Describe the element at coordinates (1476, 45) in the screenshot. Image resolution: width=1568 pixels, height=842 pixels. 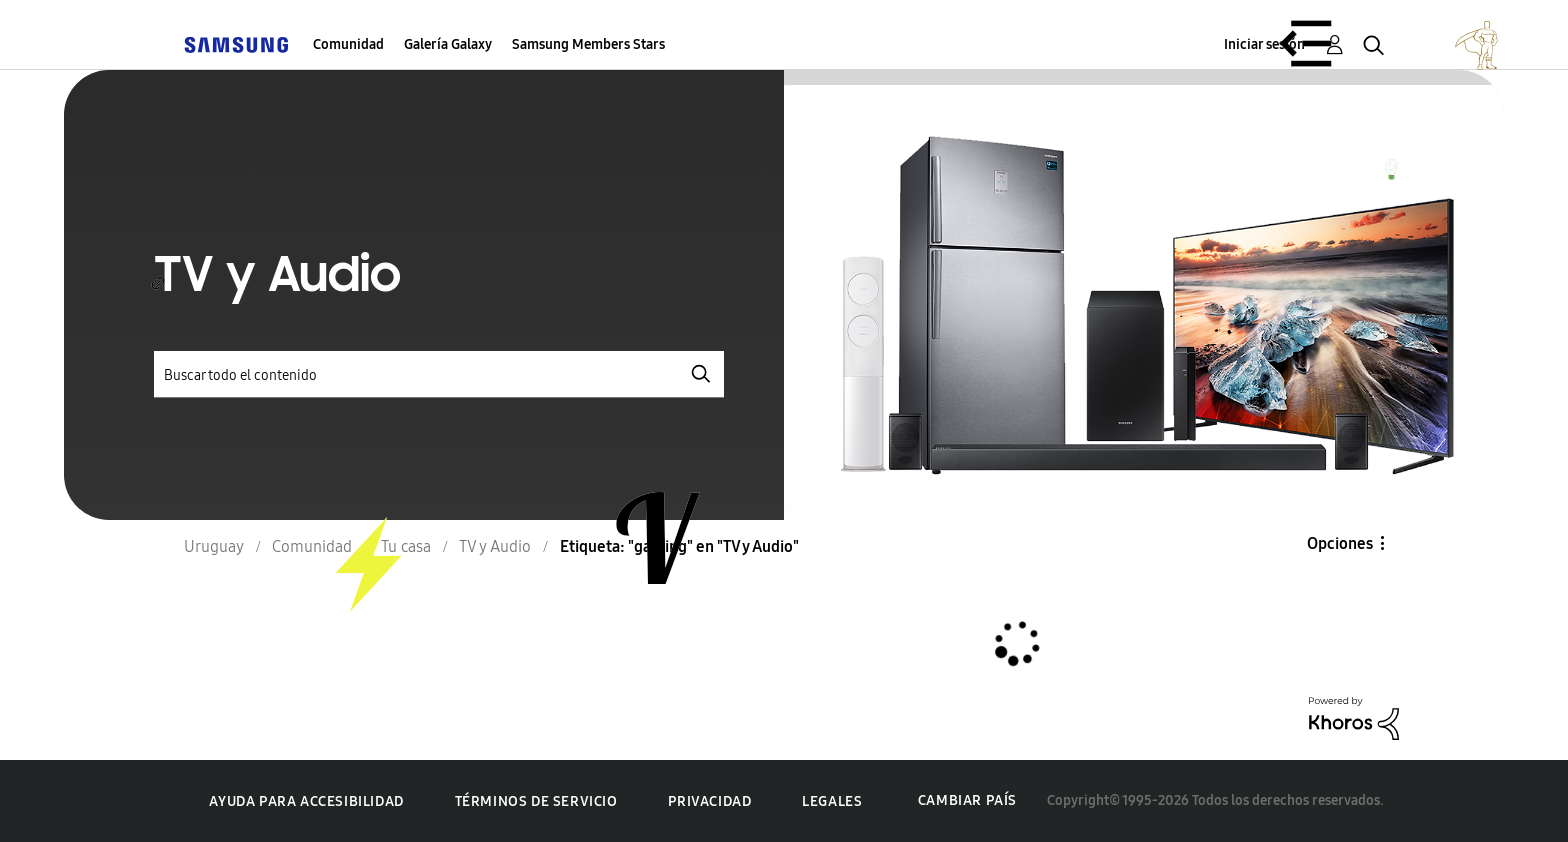
I see `greensock animation platform (gsap) logo` at that location.